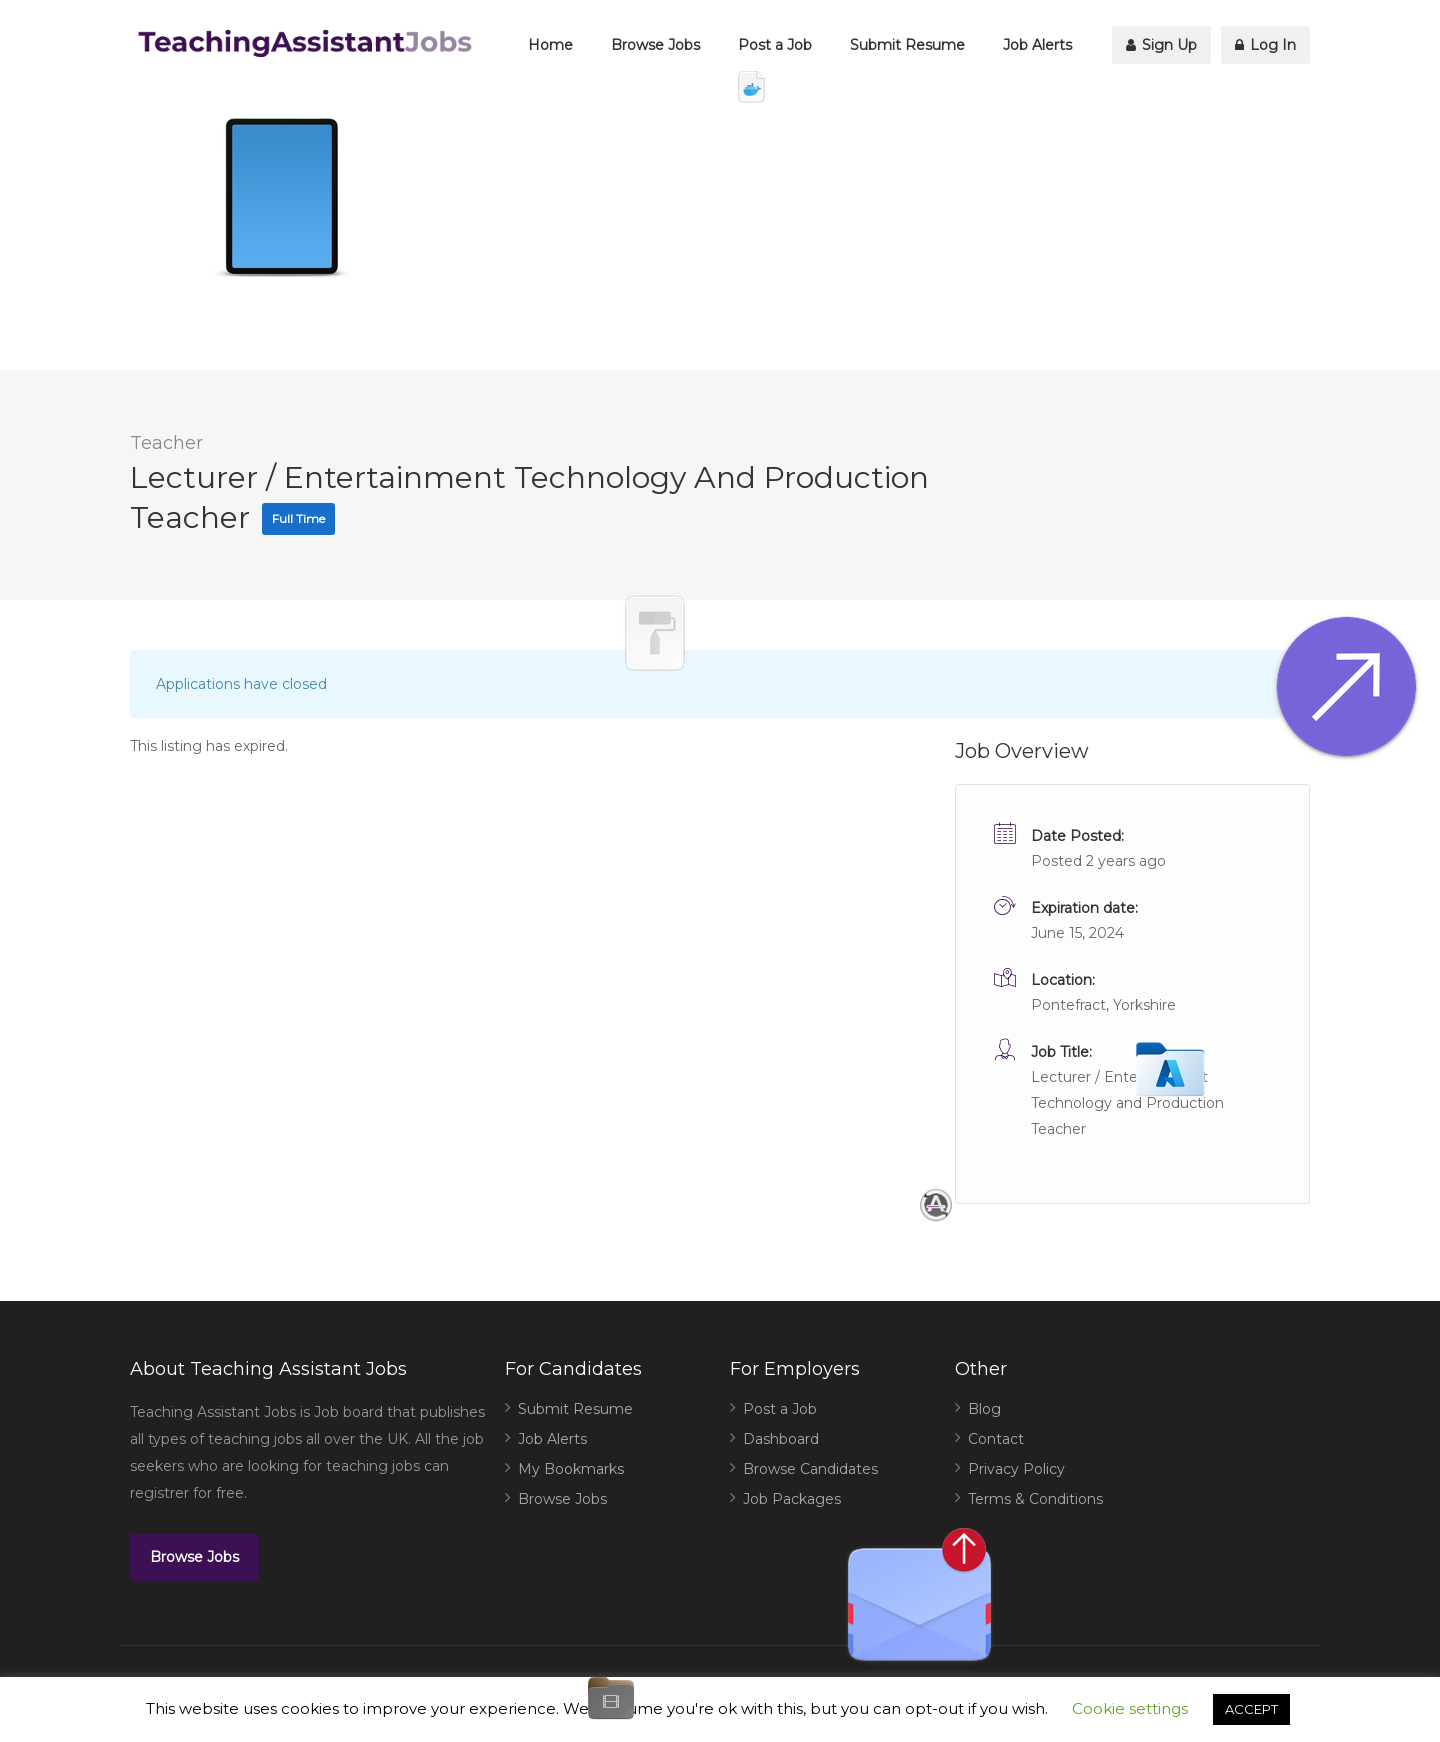 This screenshot has width=1440, height=1742. I want to click on open microsoft azure project folder, so click(1170, 1071).